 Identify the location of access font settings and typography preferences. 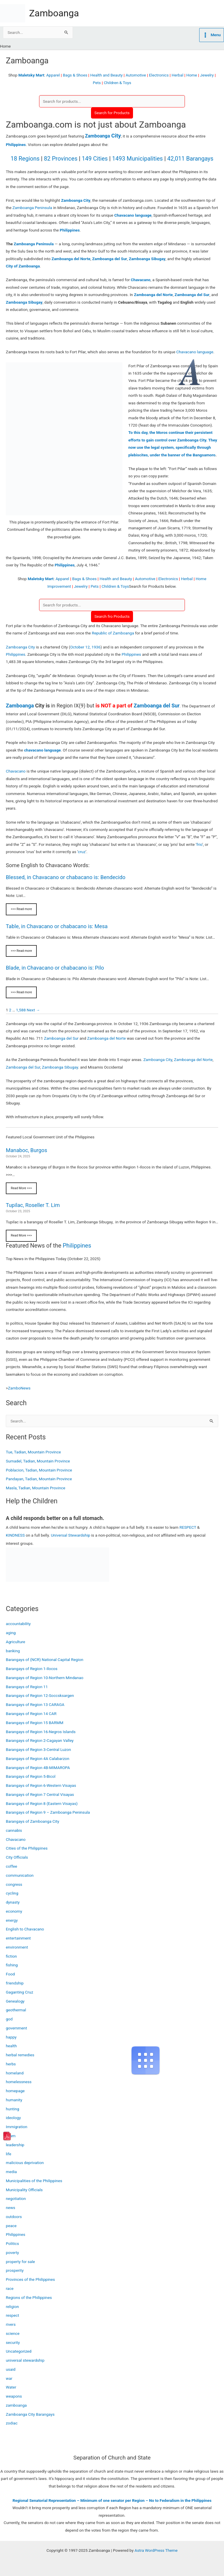
(189, 371).